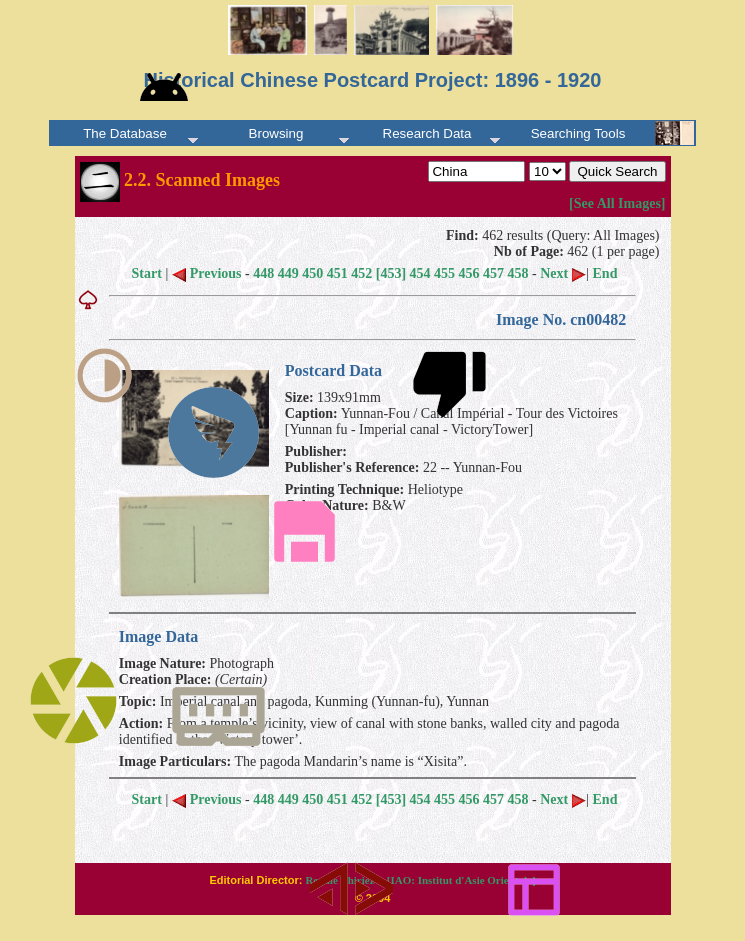 The image size is (745, 941). What do you see at coordinates (218, 716) in the screenshot?
I see `view system RAM or memory status` at bounding box center [218, 716].